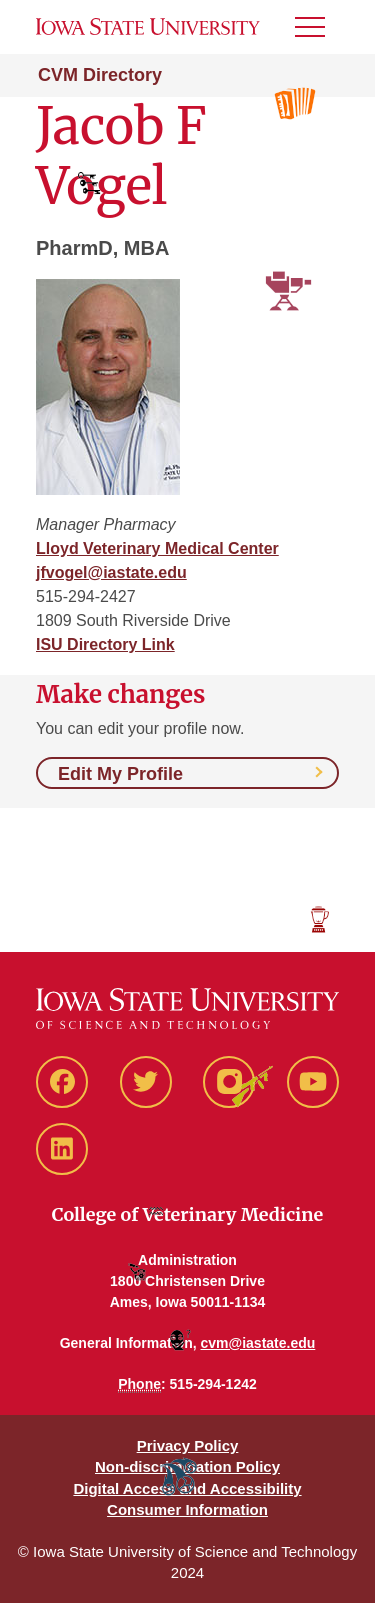 This screenshot has width=375, height=1603. What do you see at coordinates (177, 1476) in the screenshot?
I see `fire attack or spell ability in a game` at bounding box center [177, 1476].